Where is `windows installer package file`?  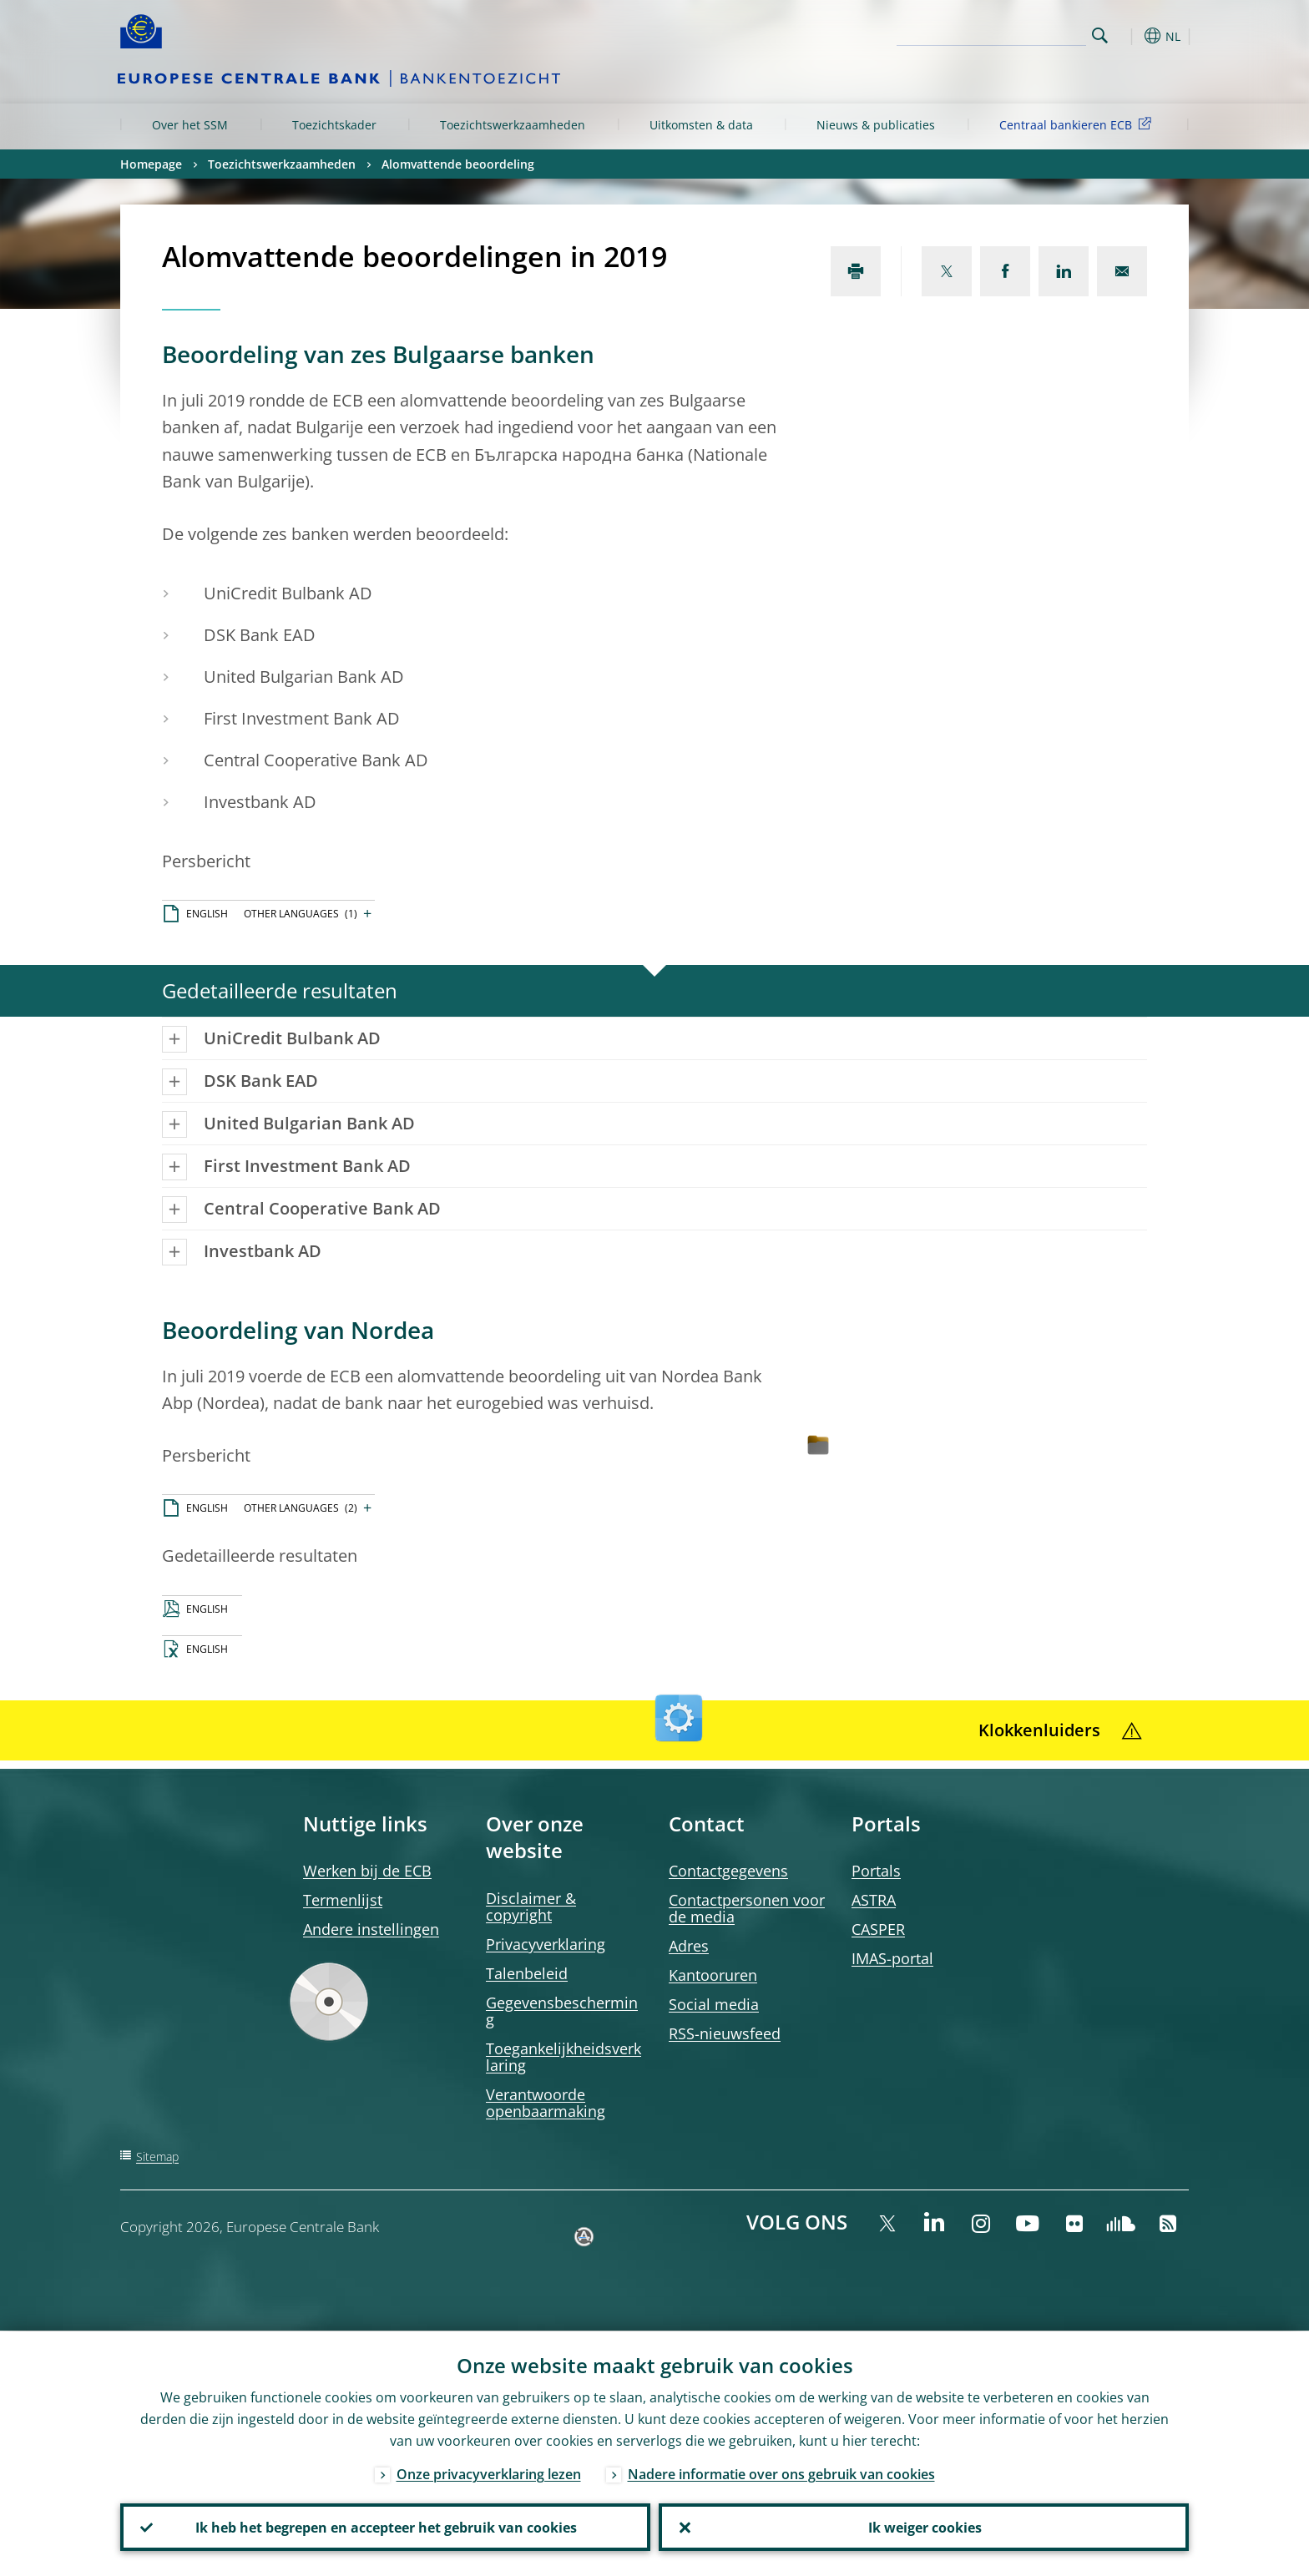 windows installer package file is located at coordinates (679, 1718).